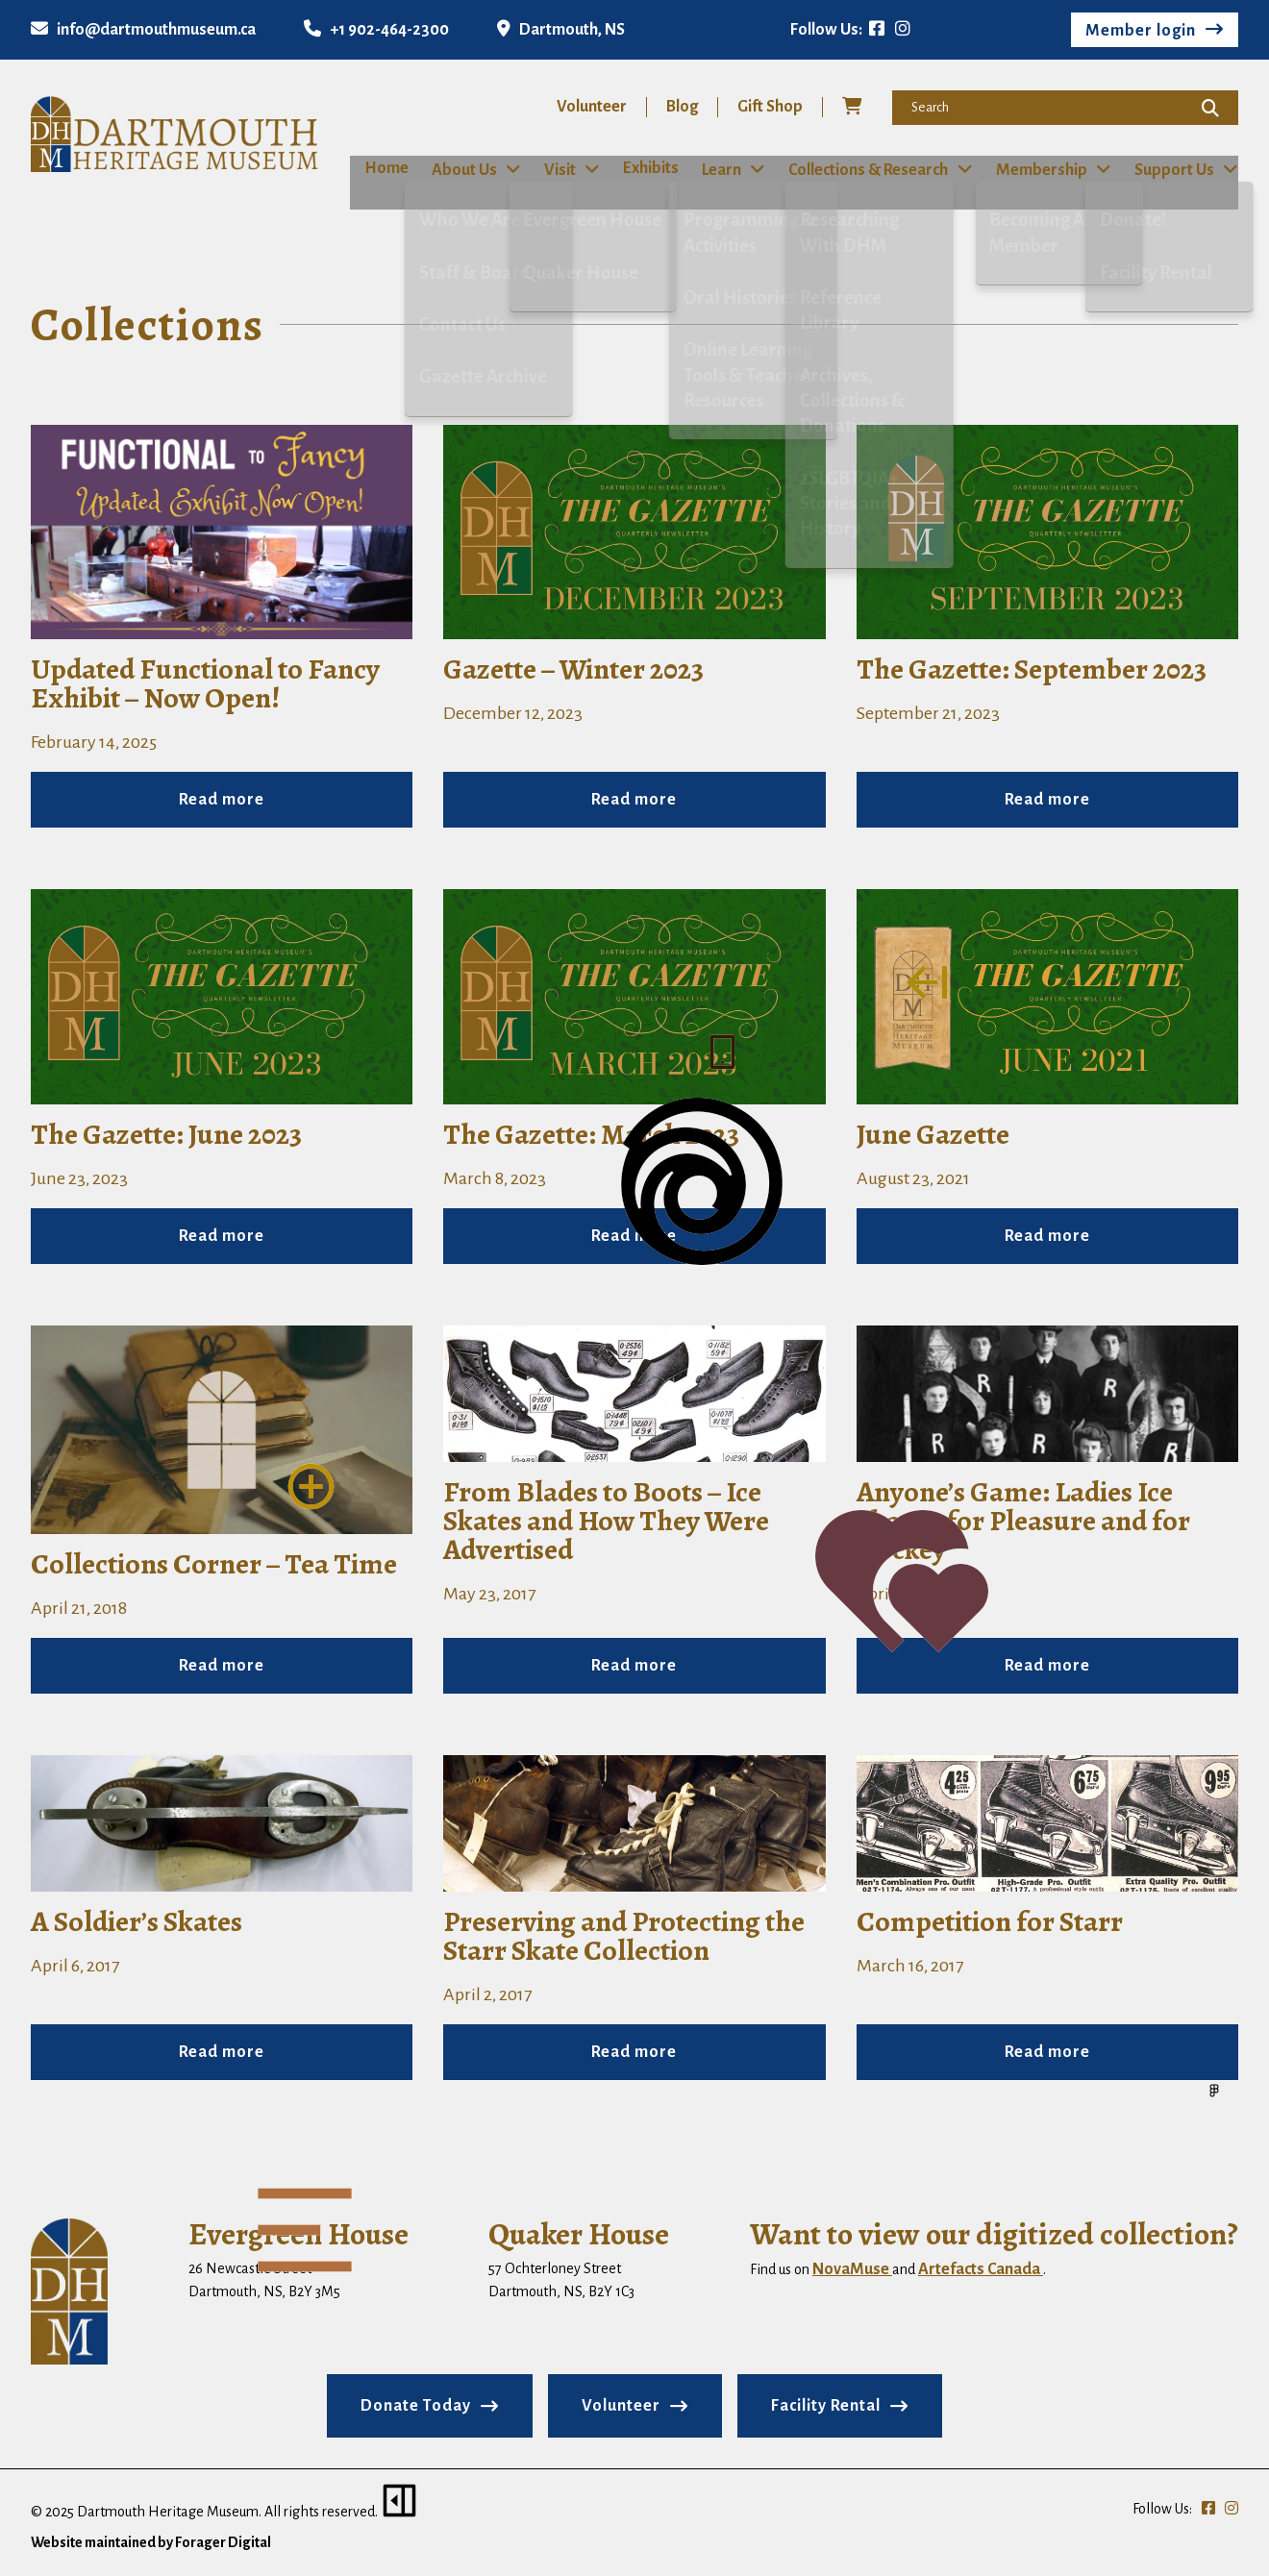  I want to click on collapse the sidebar panel, so click(399, 2500).